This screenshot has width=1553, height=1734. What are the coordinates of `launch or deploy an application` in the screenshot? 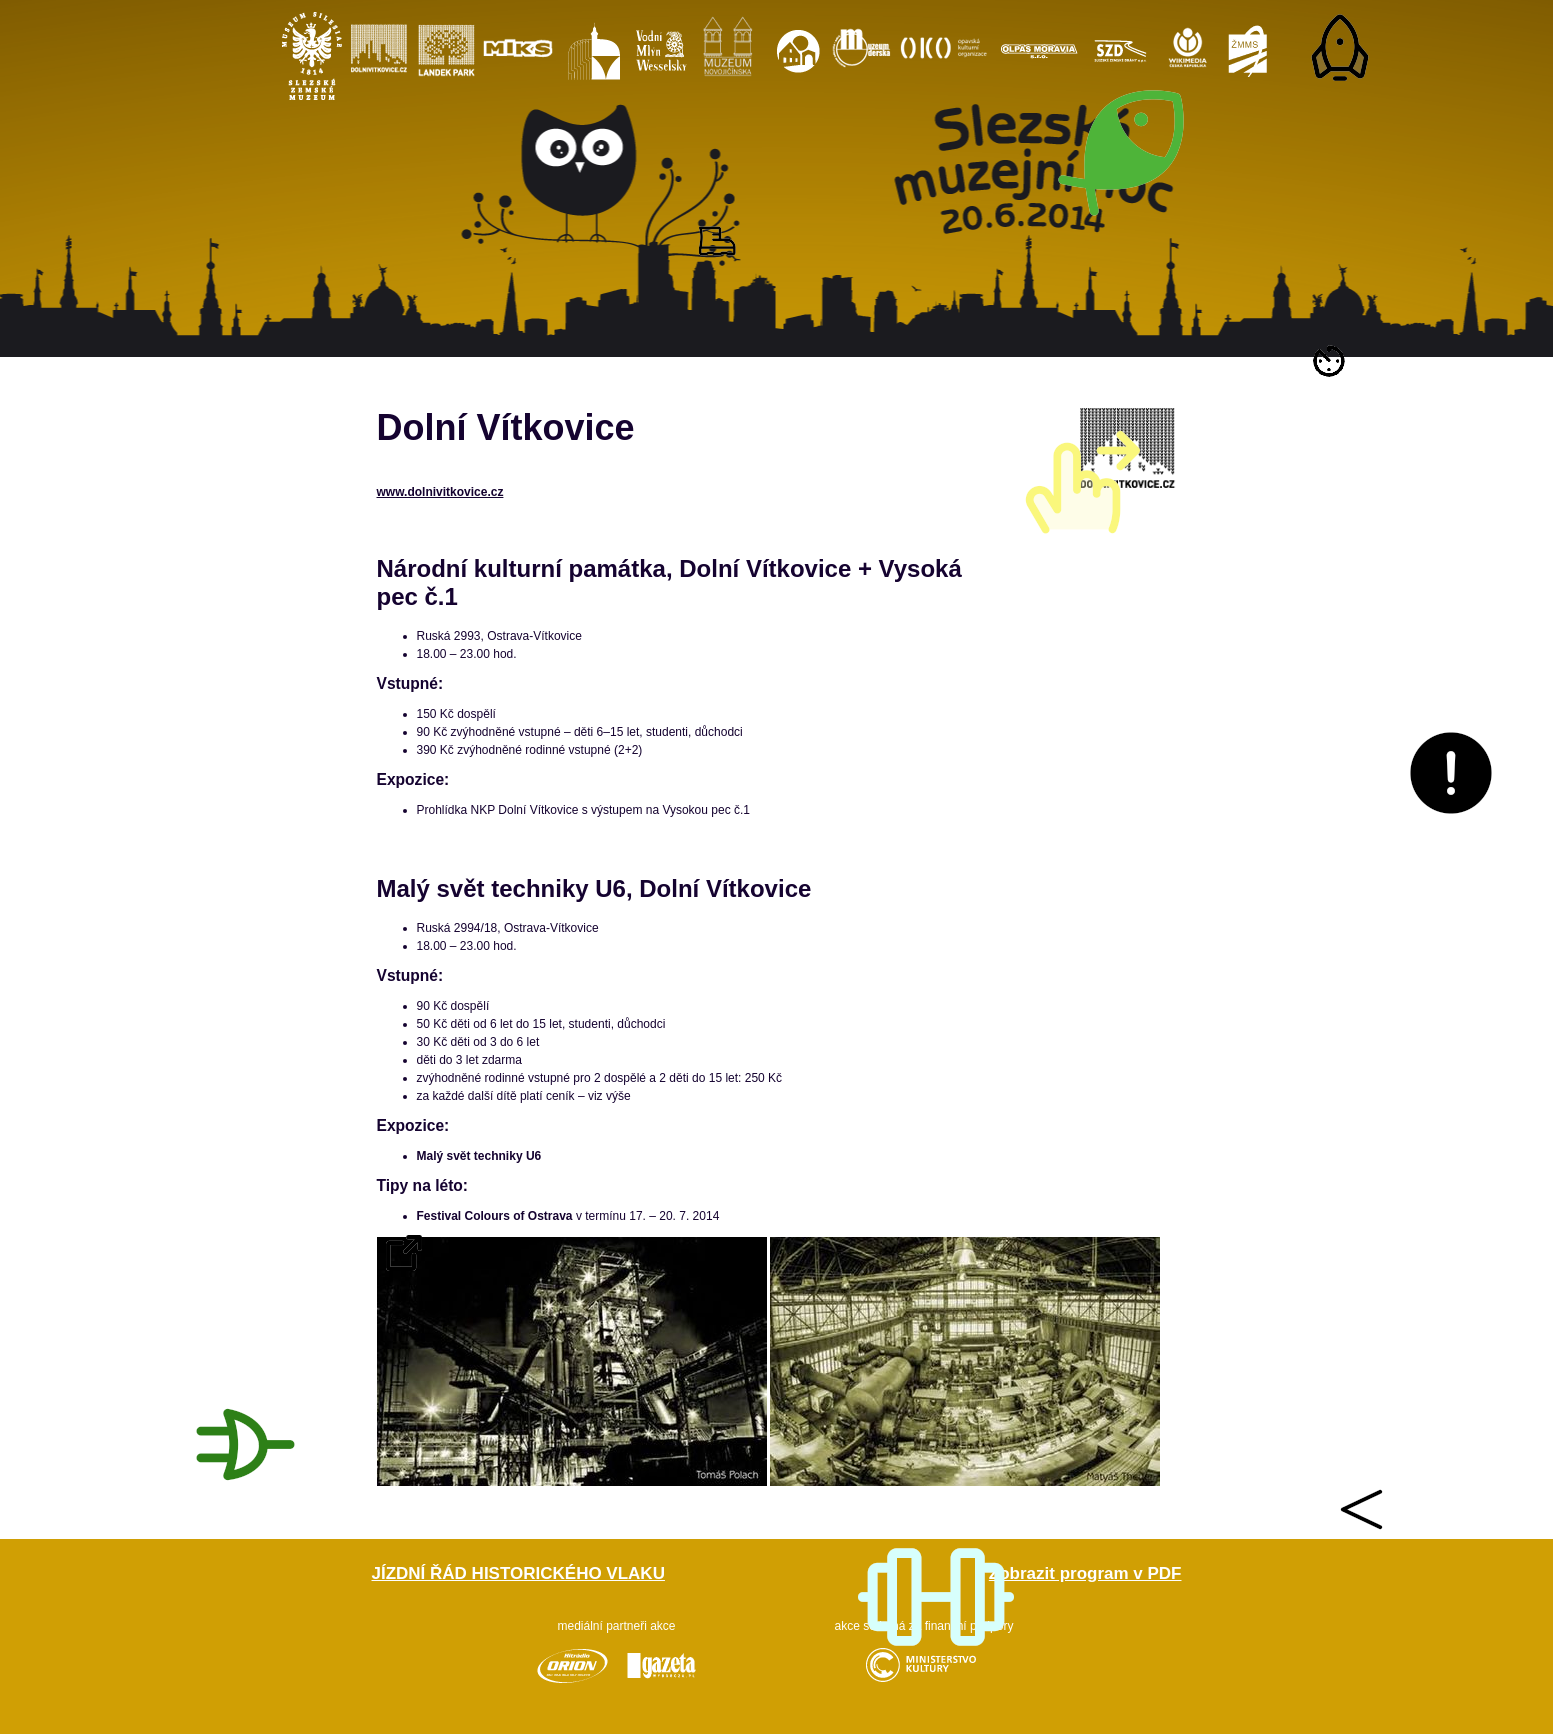 It's located at (1340, 50).